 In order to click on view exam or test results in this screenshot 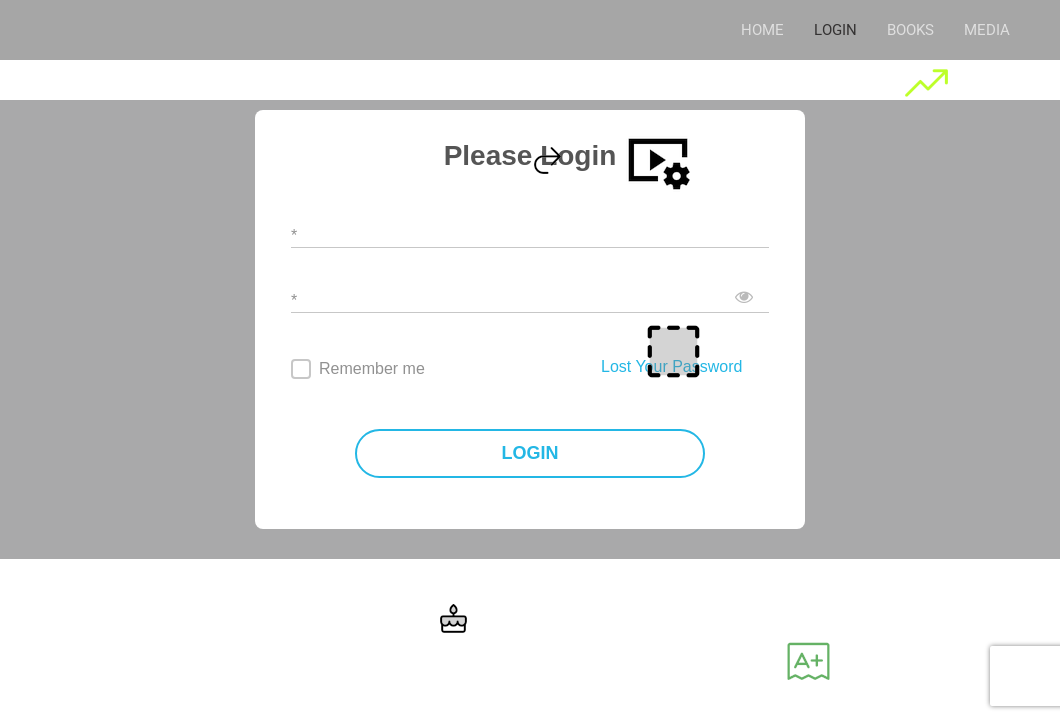, I will do `click(808, 660)`.